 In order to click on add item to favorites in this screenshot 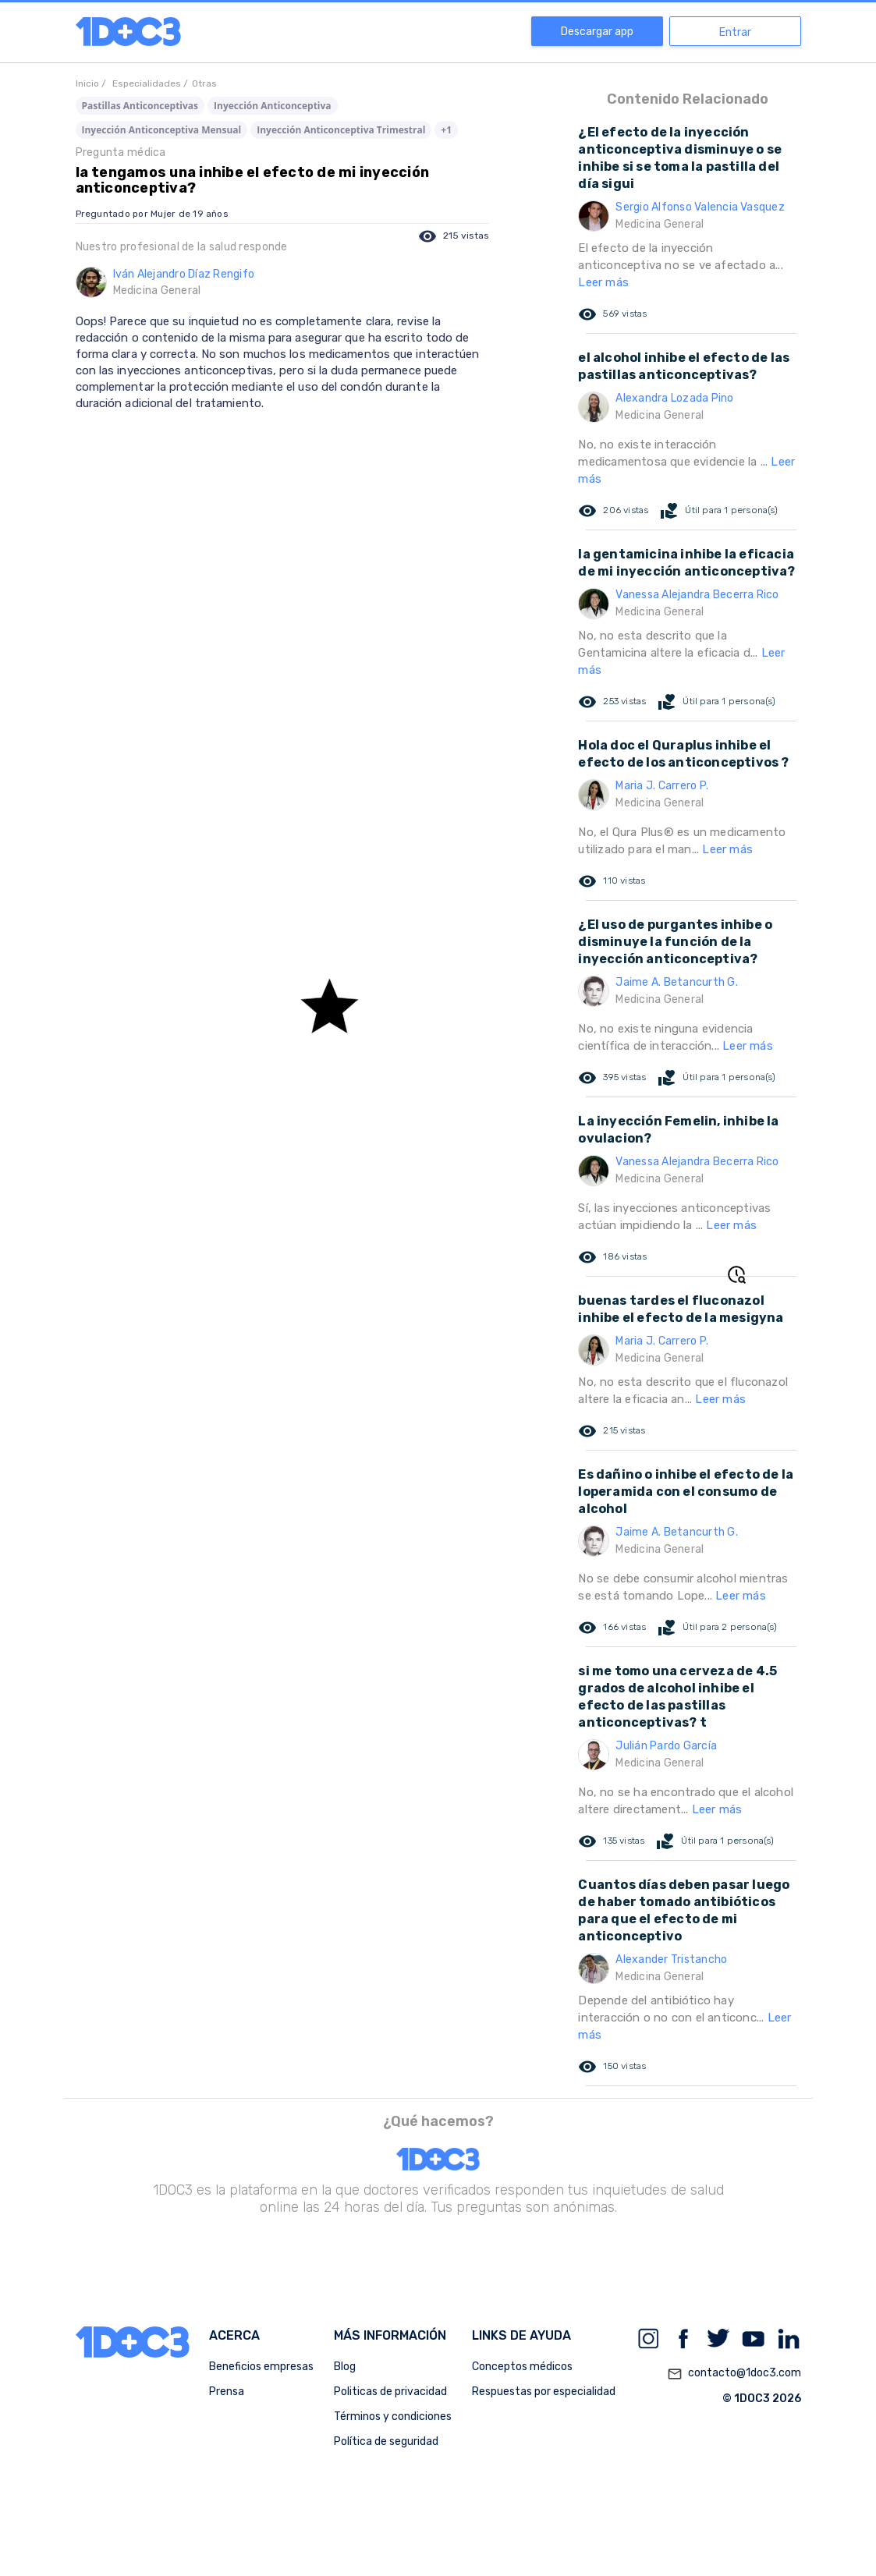, I will do `click(329, 1007)`.